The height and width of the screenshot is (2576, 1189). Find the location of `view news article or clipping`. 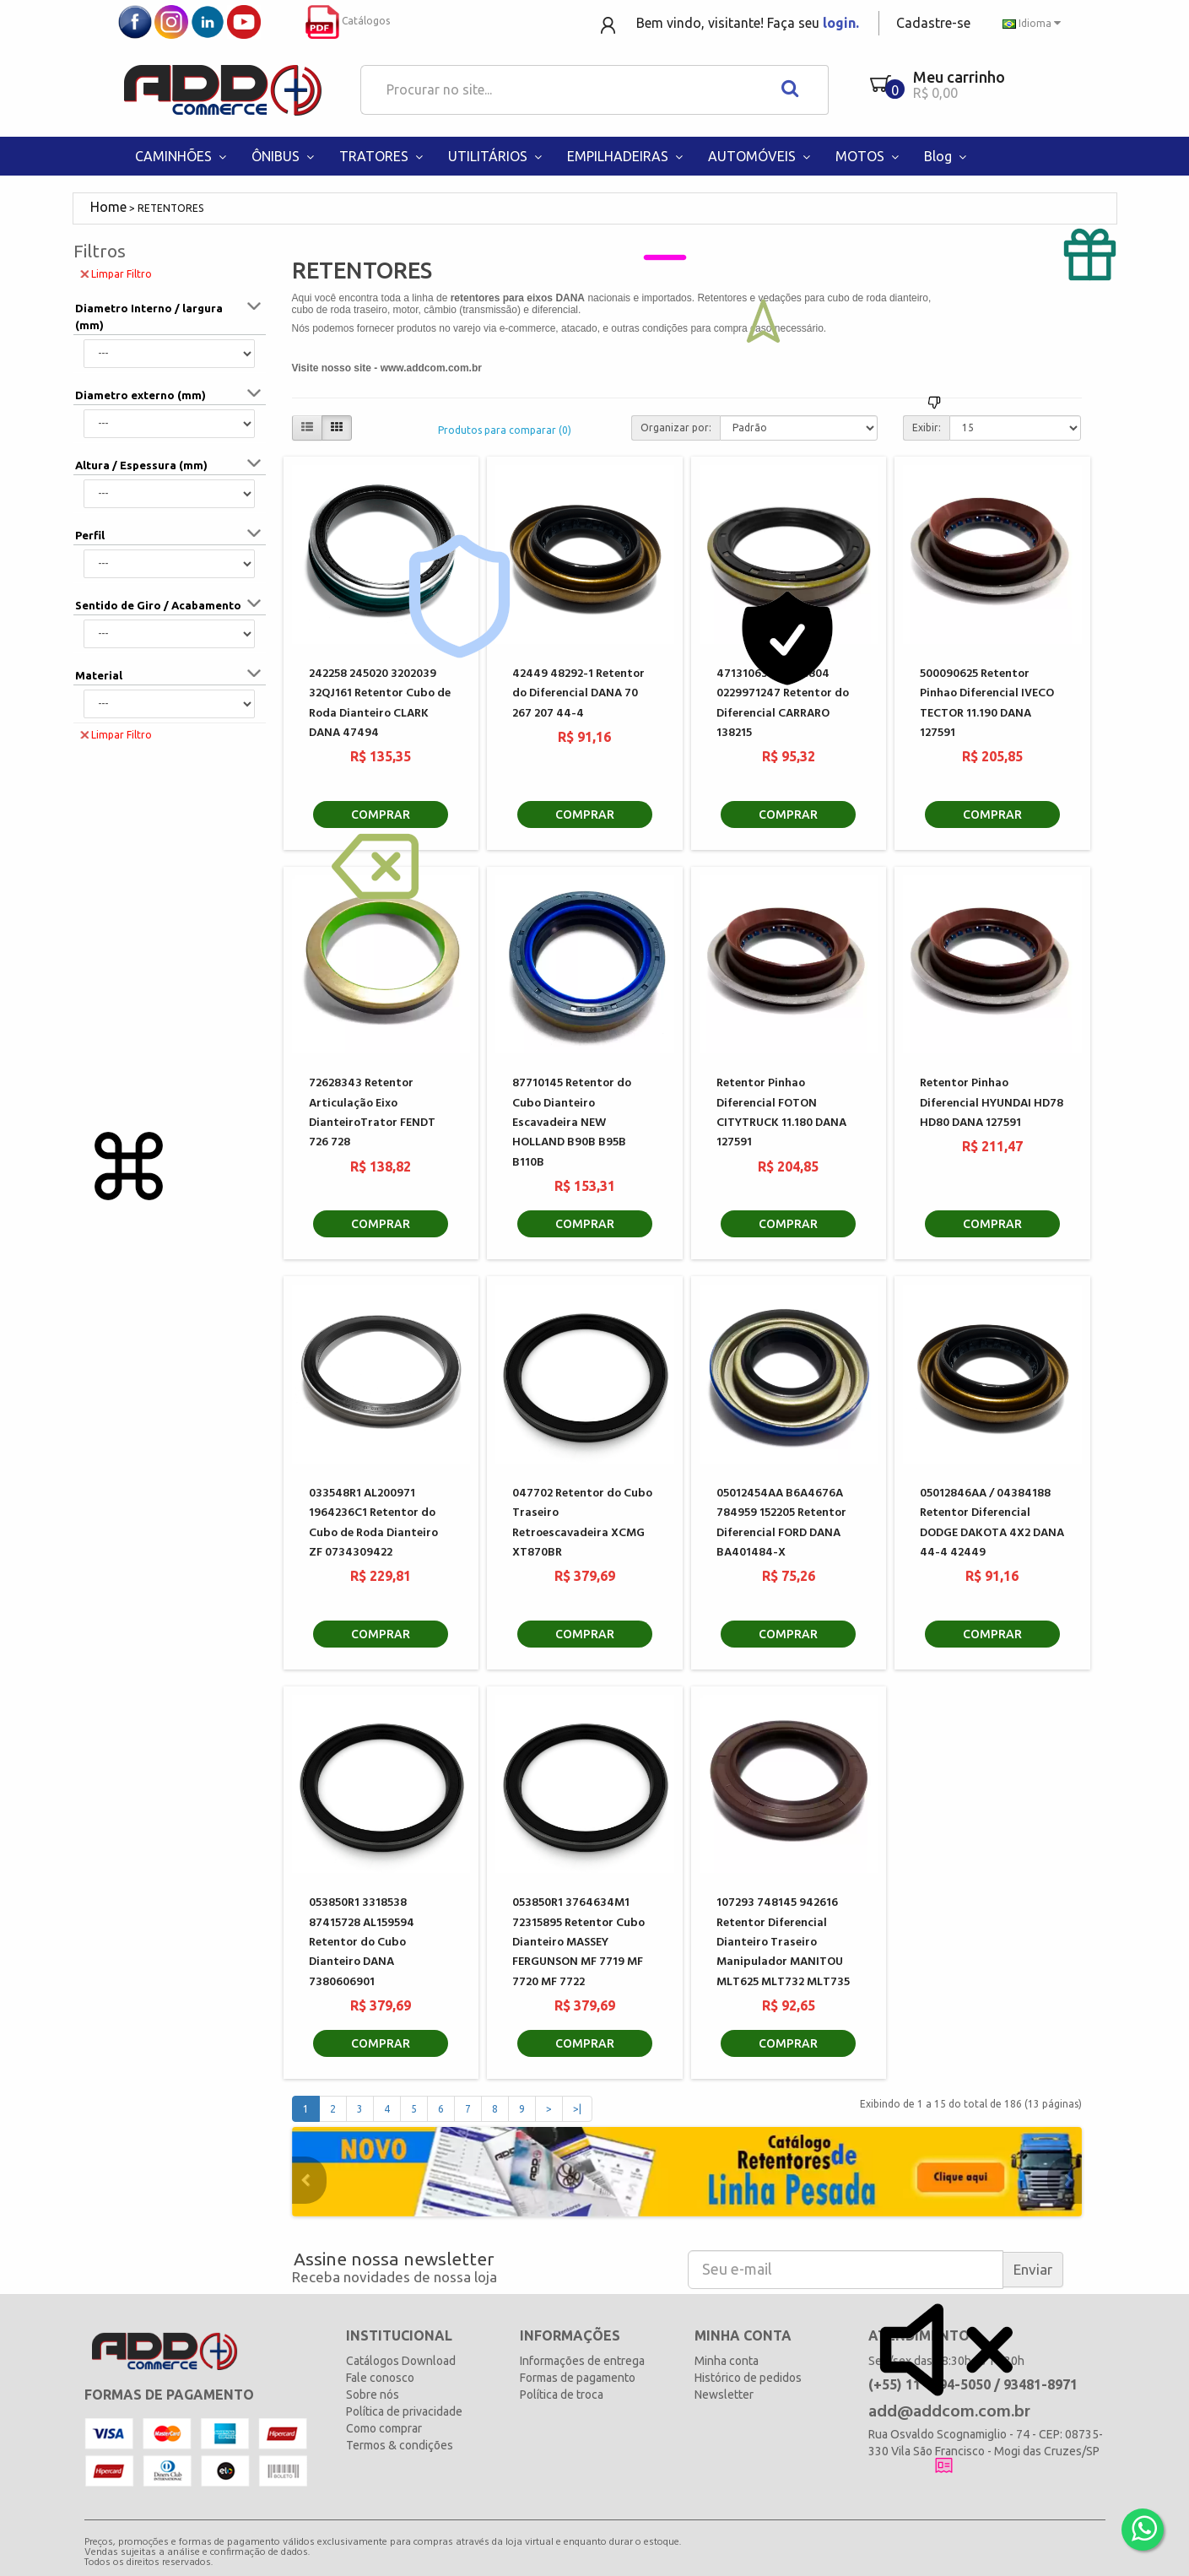

view news article or clipping is located at coordinates (943, 2465).